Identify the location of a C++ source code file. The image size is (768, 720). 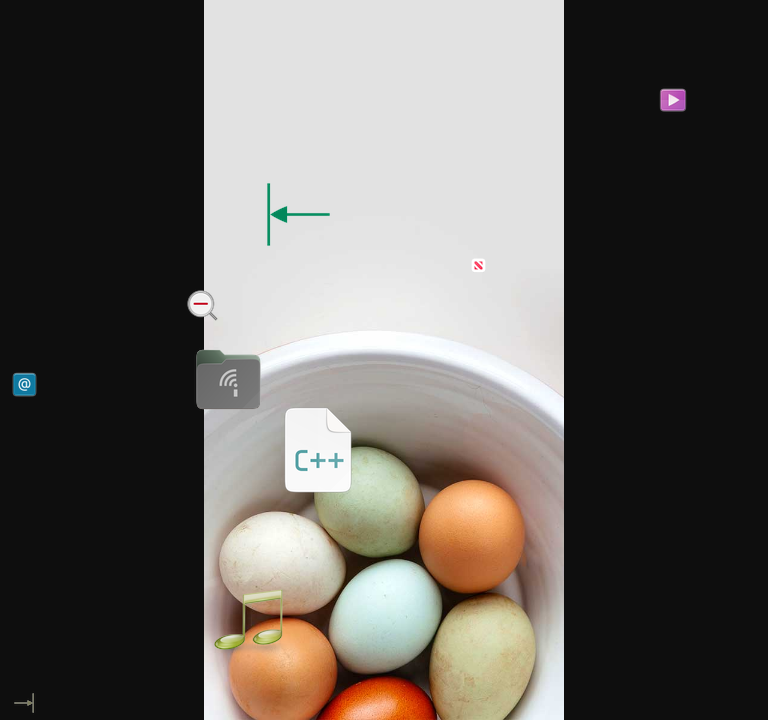
(318, 450).